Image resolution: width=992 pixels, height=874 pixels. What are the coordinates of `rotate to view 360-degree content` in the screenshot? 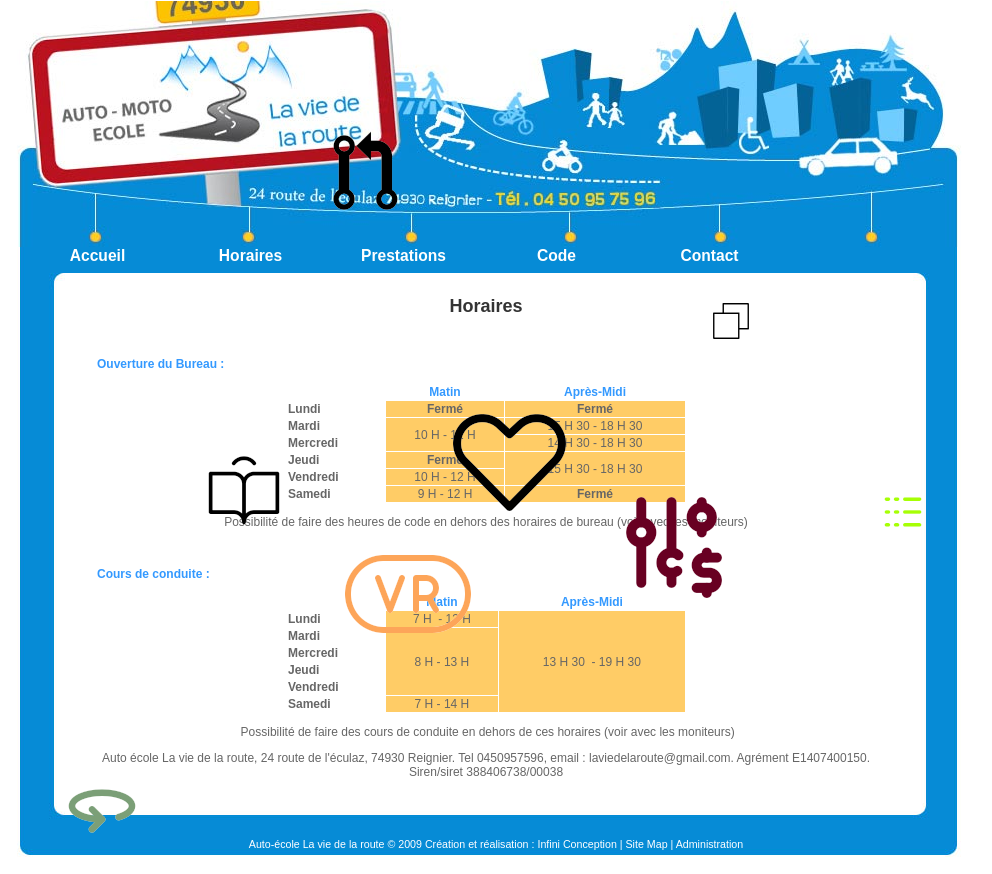 It's located at (102, 806).